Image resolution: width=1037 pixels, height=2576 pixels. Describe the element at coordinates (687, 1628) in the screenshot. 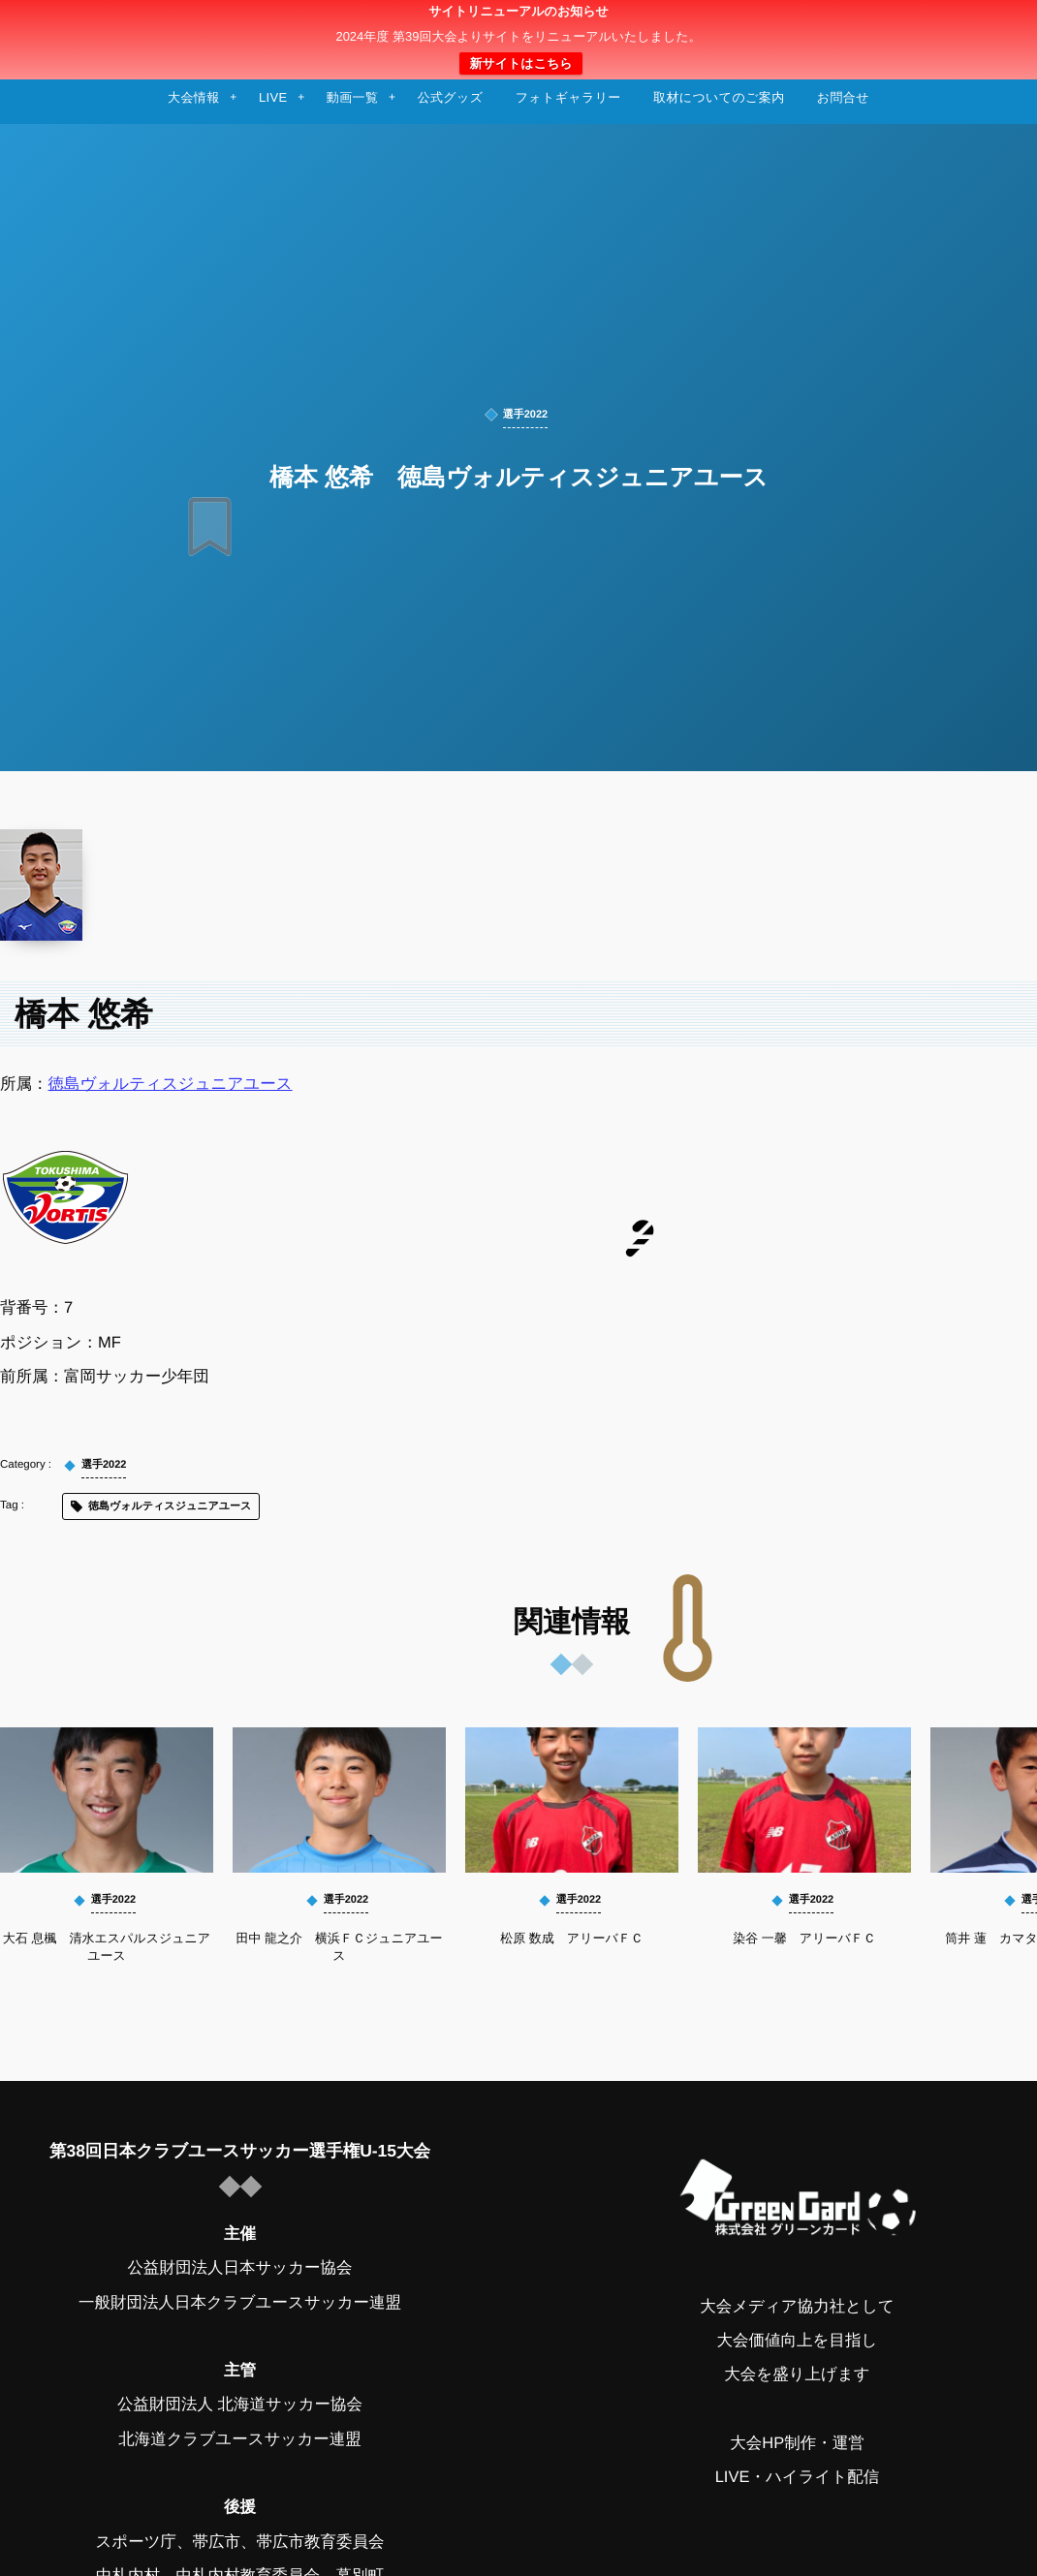

I see `view current temperature reading` at that location.